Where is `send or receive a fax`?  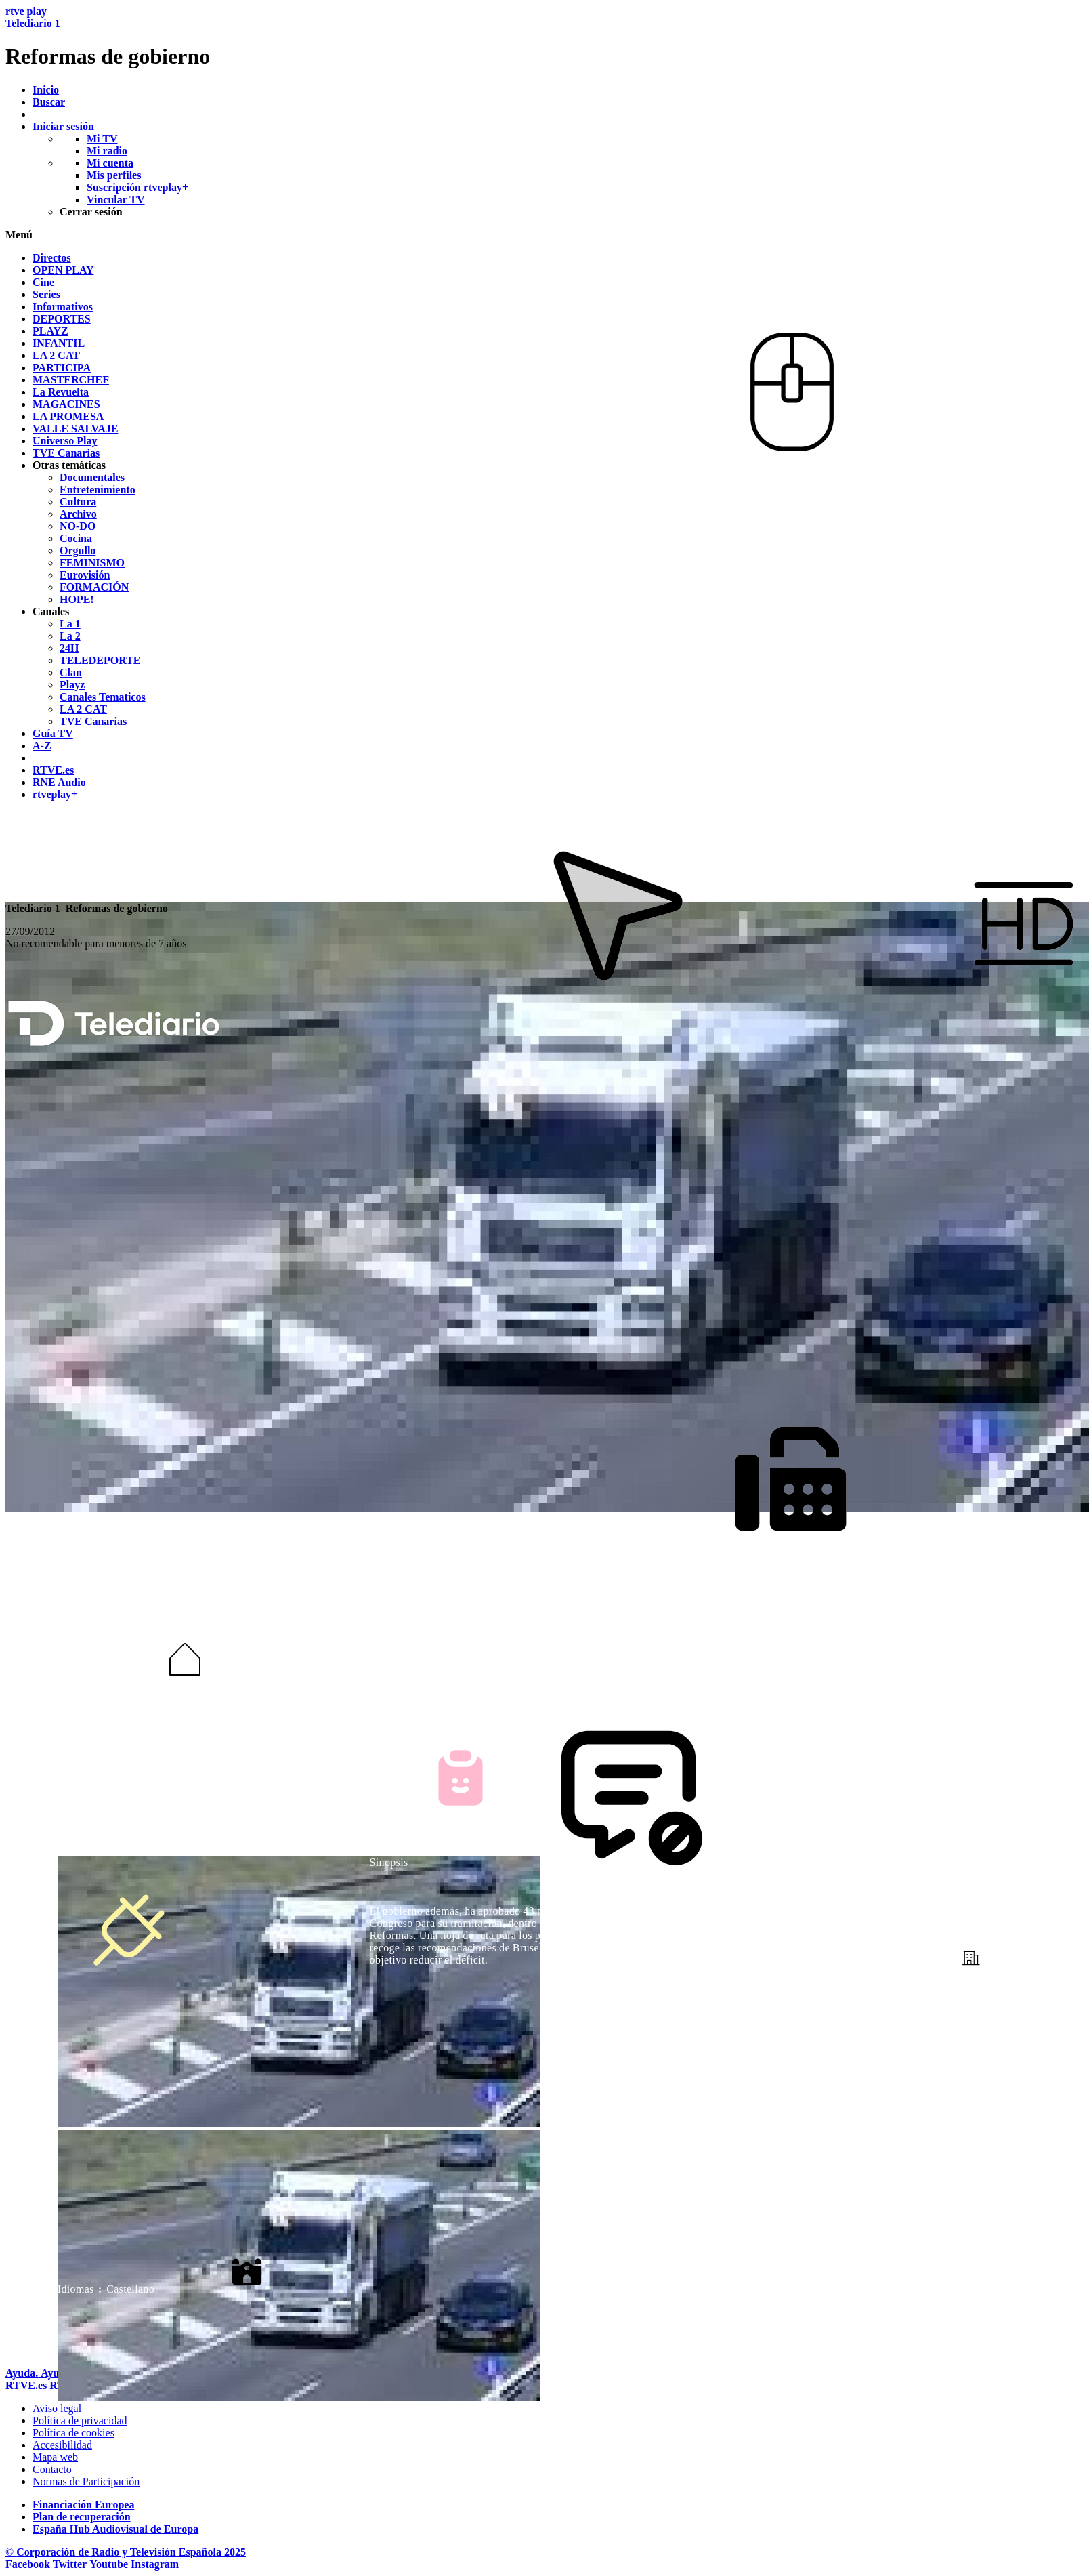 send or receive a fax is located at coordinates (790, 1482).